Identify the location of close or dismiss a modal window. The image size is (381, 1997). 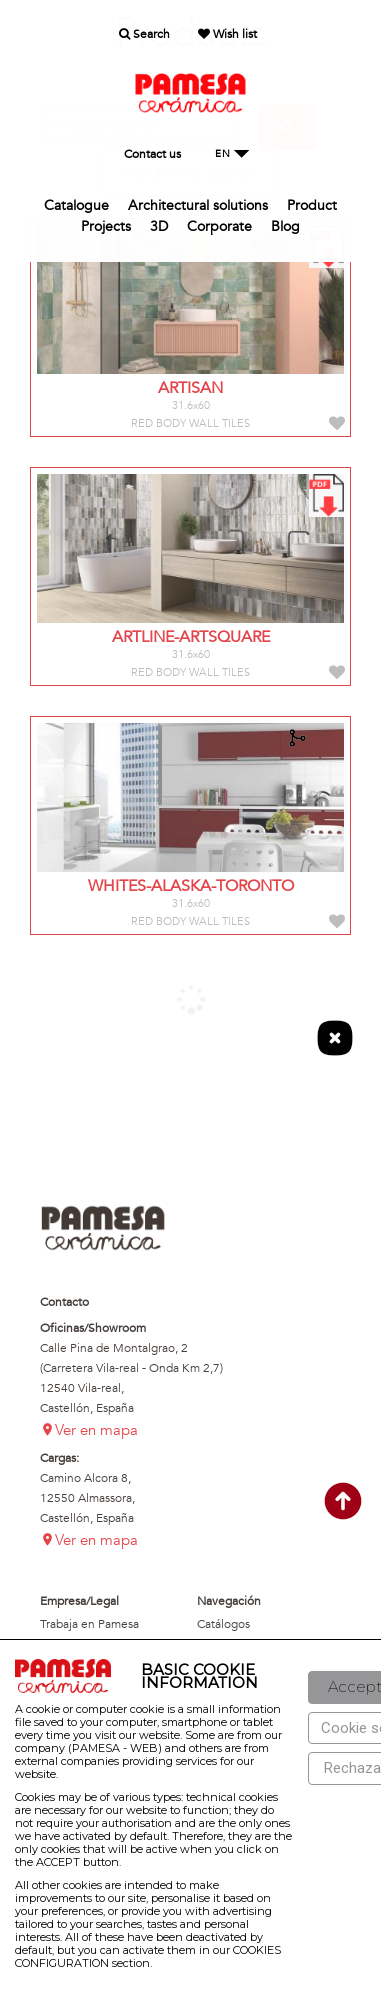
(335, 1038).